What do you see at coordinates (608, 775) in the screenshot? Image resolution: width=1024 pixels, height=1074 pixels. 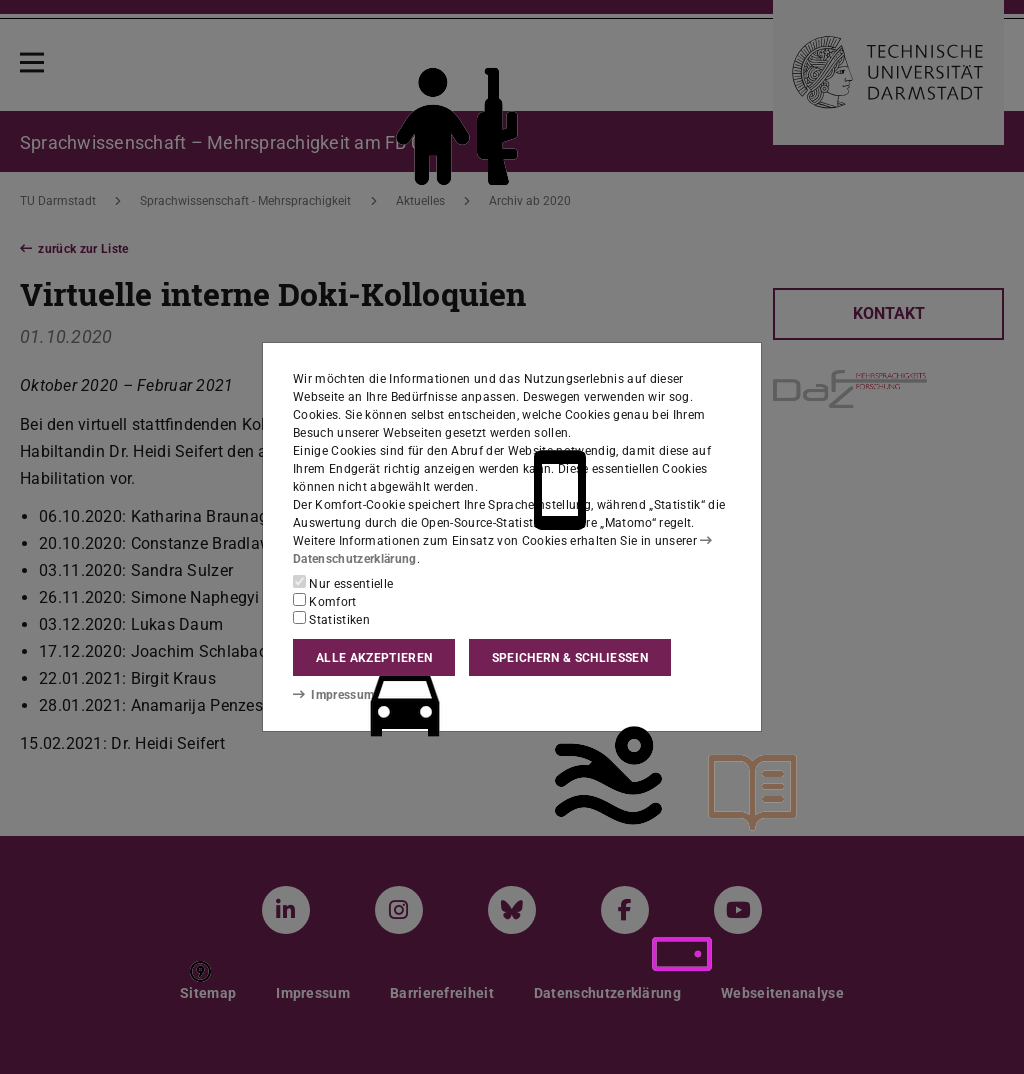 I see `access swimming pool or aquatic facilities` at bounding box center [608, 775].